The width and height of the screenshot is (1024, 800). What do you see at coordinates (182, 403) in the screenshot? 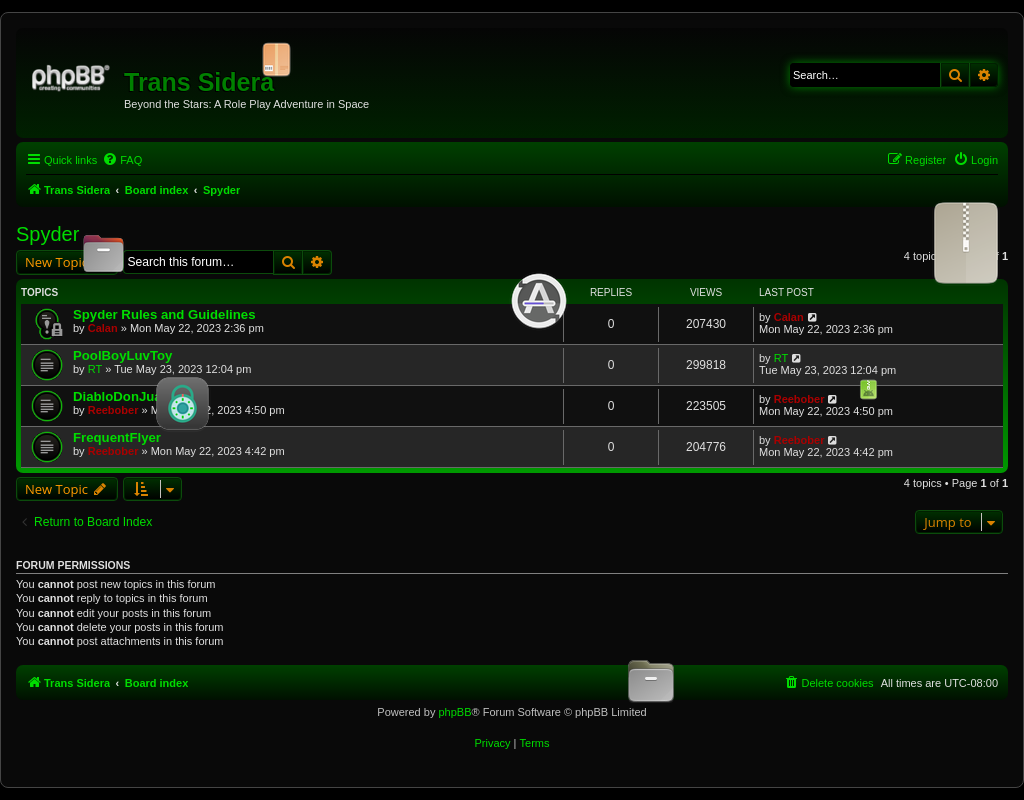
I see `open keysmith authenticator app` at bounding box center [182, 403].